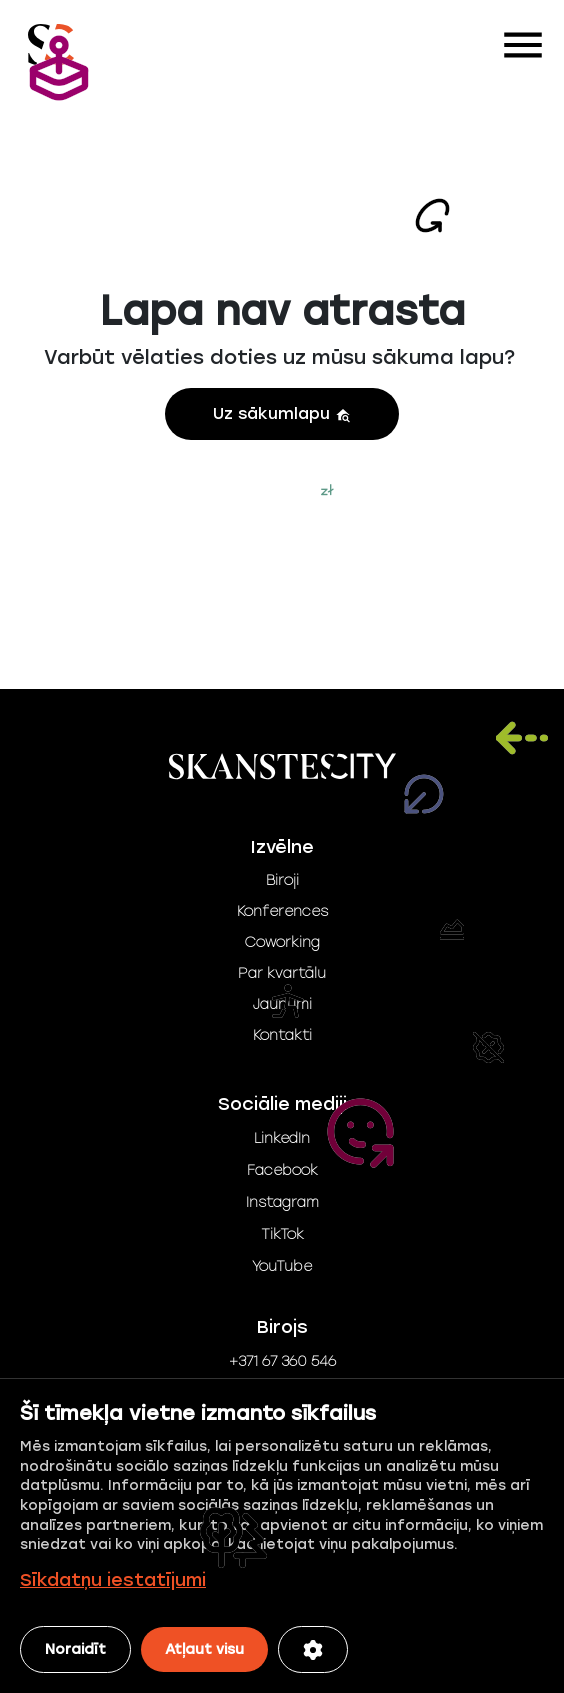 The width and height of the screenshot is (564, 1693). I want to click on view parks or nature areas nearby, so click(233, 1537).